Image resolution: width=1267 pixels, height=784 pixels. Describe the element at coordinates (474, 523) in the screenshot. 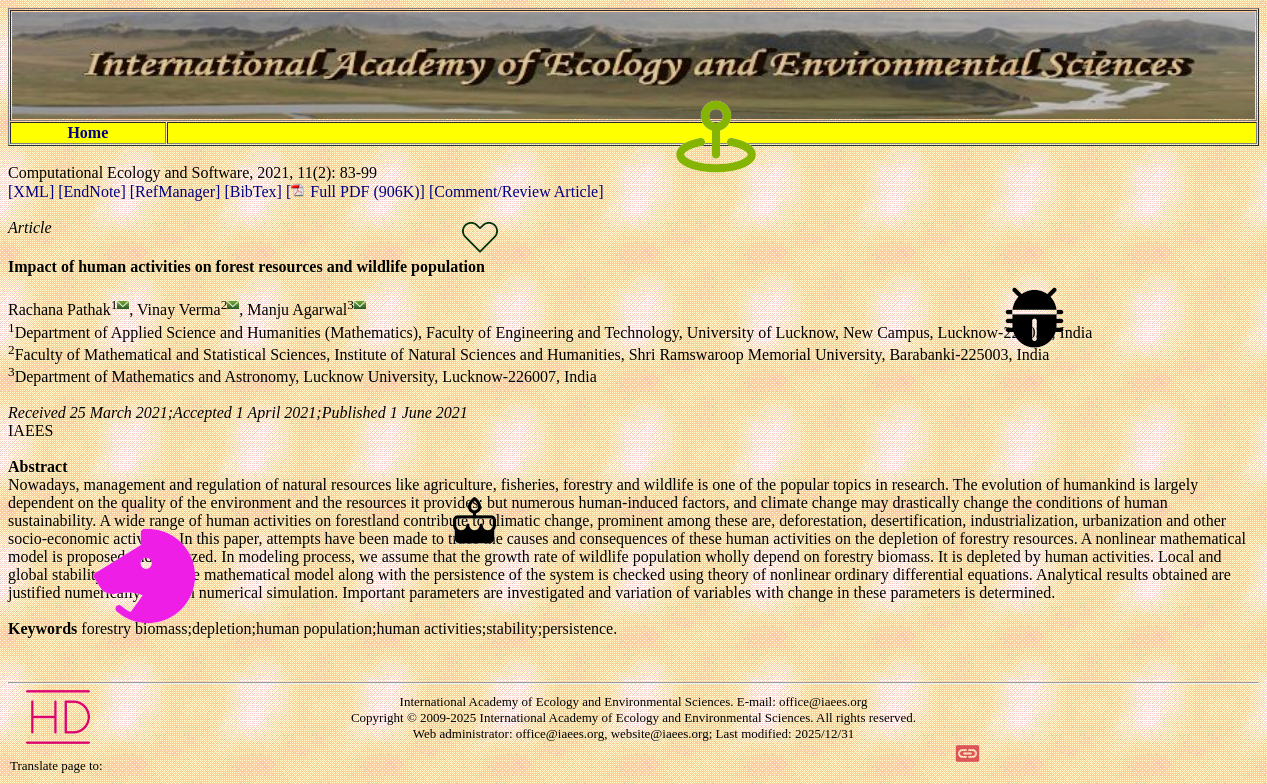

I see `view birthday or celebration reminders` at that location.